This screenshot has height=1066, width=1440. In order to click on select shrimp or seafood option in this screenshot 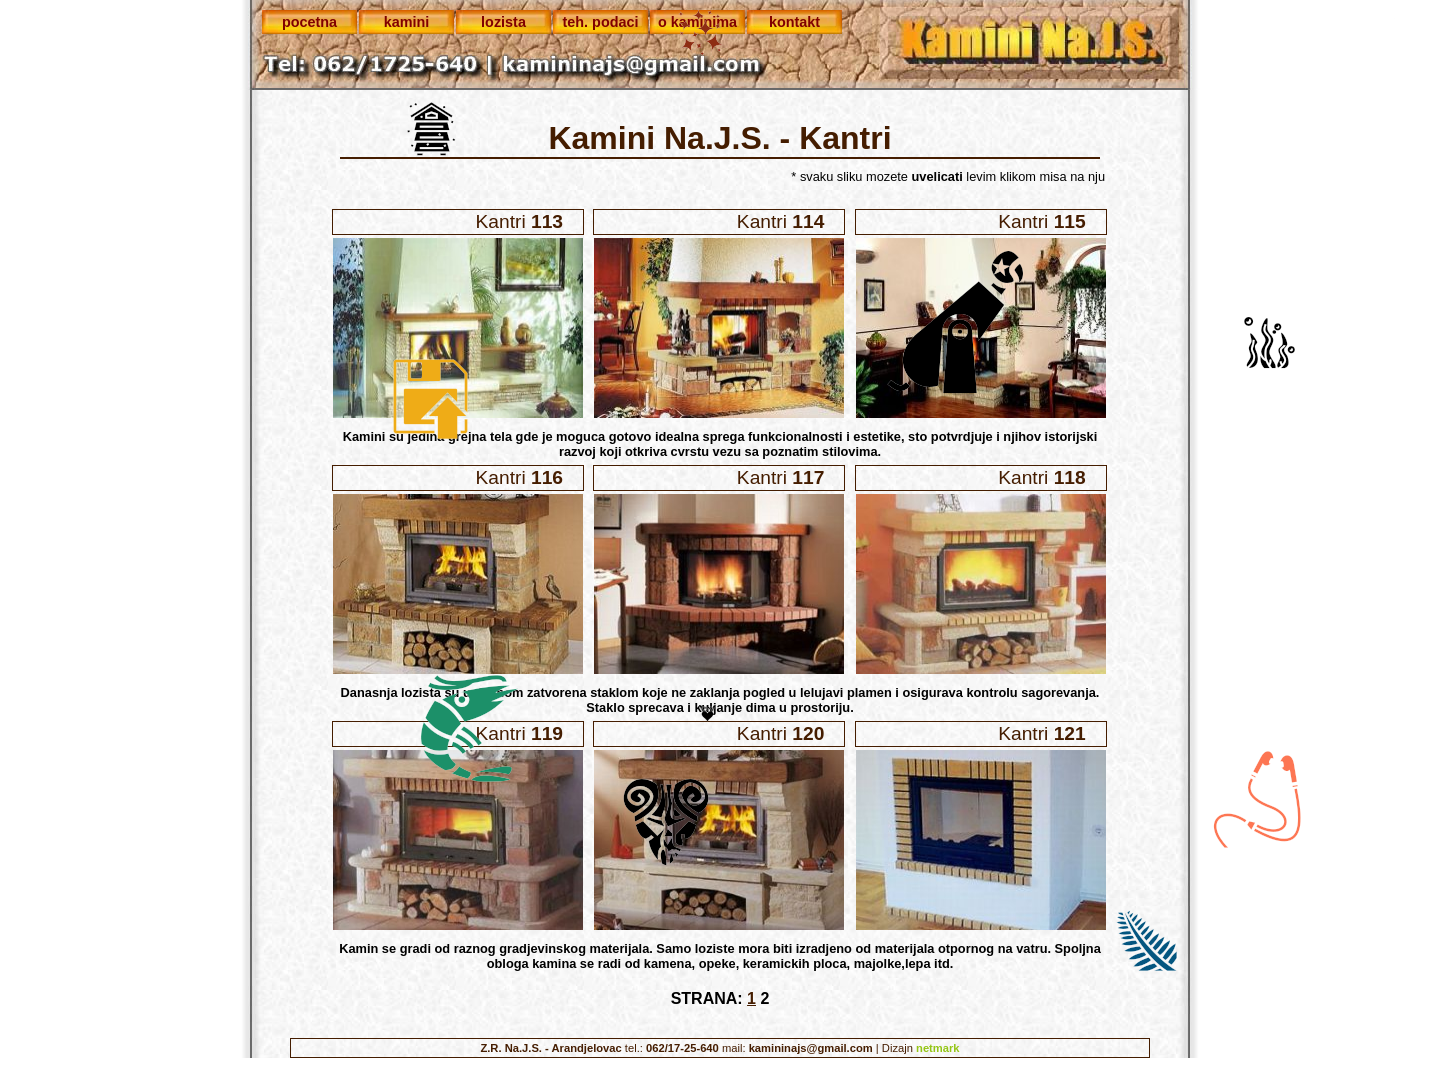, I will do `click(469, 728)`.